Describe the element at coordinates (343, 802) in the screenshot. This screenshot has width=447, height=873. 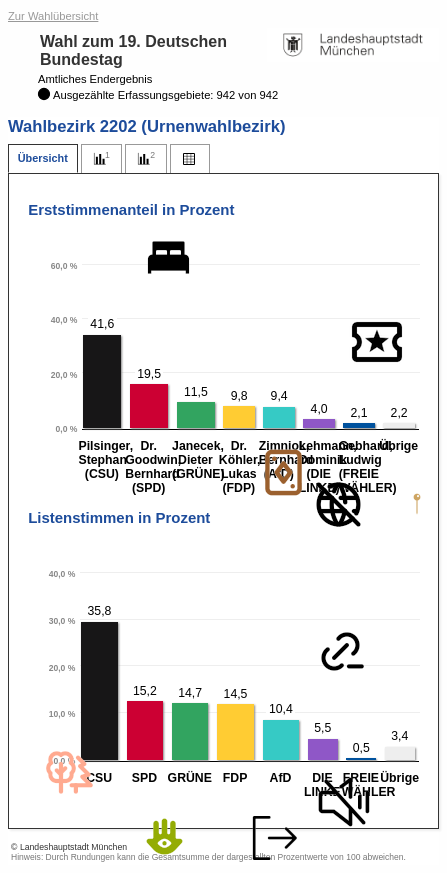
I see `mute audio` at that location.